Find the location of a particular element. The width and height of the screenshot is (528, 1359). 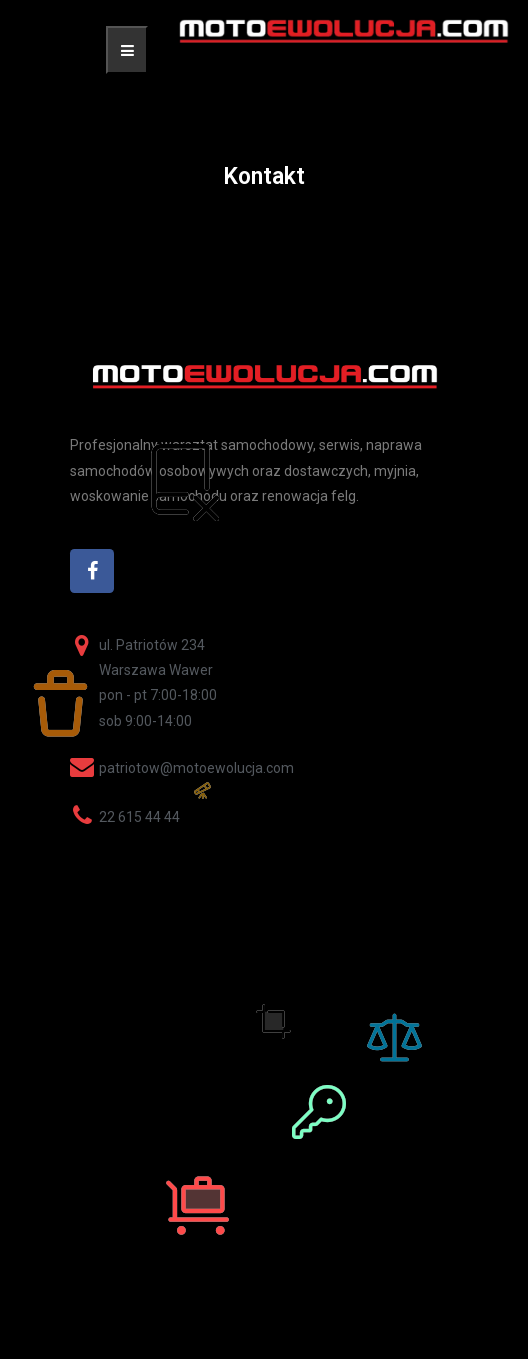

view license or legal information is located at coordinates (394, 1037).